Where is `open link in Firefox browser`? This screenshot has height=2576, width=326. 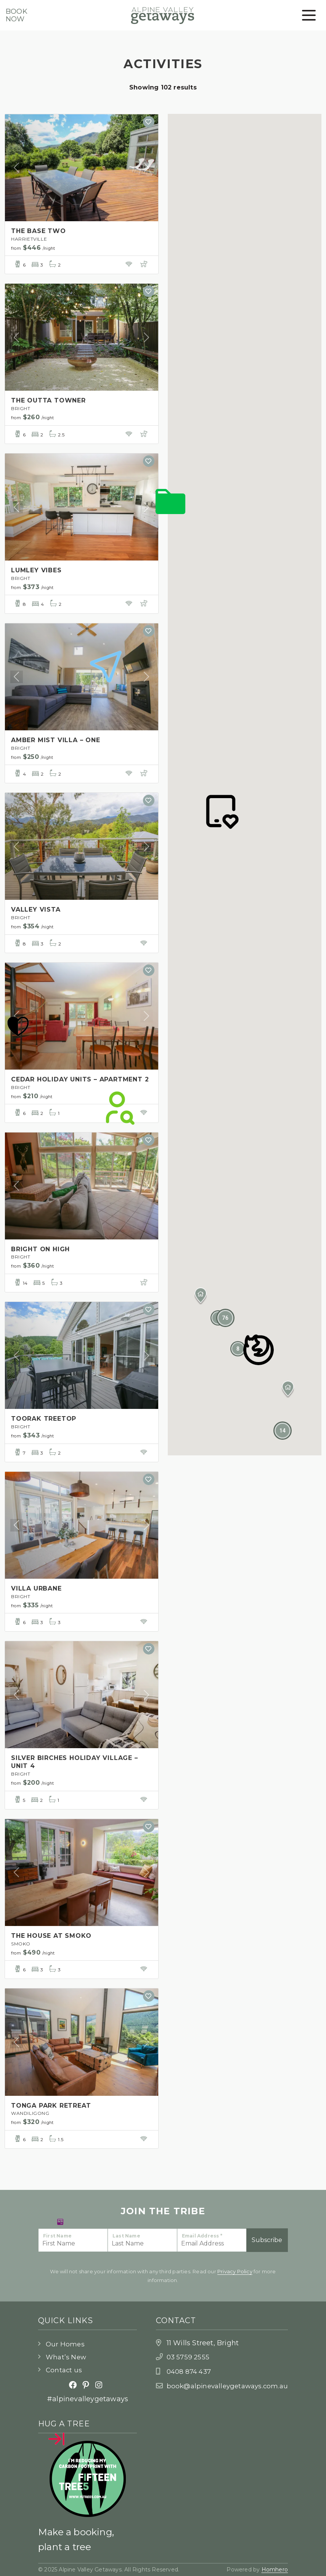 open link in Firefox browser is located at coordinates (259, 1350).